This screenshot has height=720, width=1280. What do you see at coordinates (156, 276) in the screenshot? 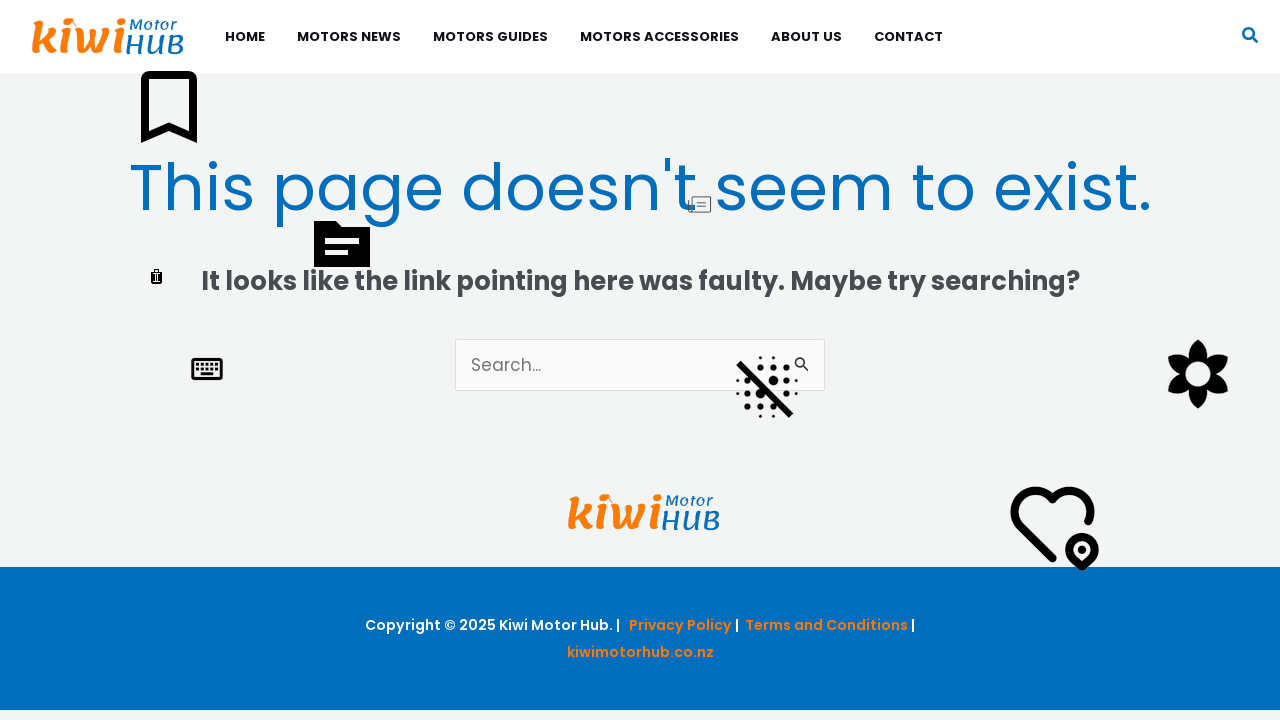
I see `access travel or trip planning features` at bounding box center [156, 276].